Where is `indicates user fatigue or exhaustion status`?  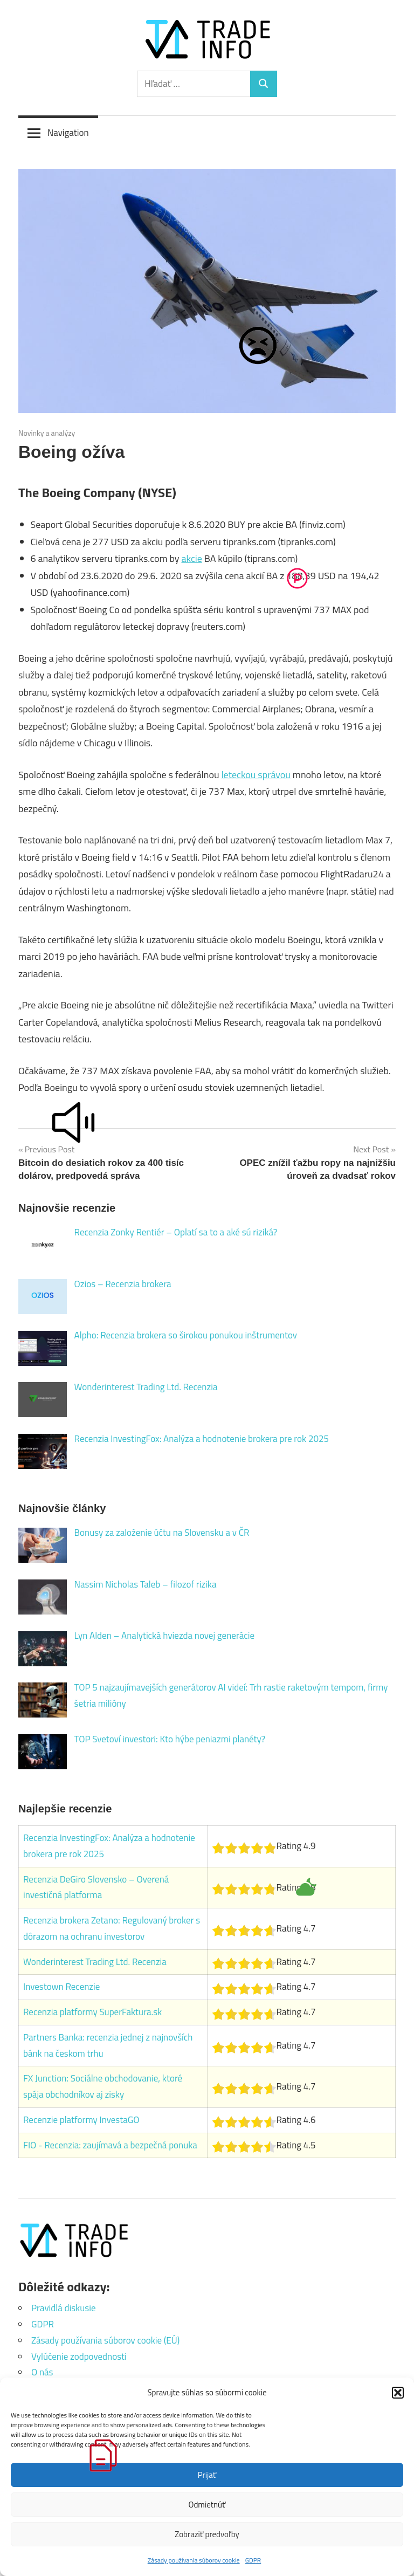
indicates user fatigue or exhaustion status is located at coordinates (258, 345).